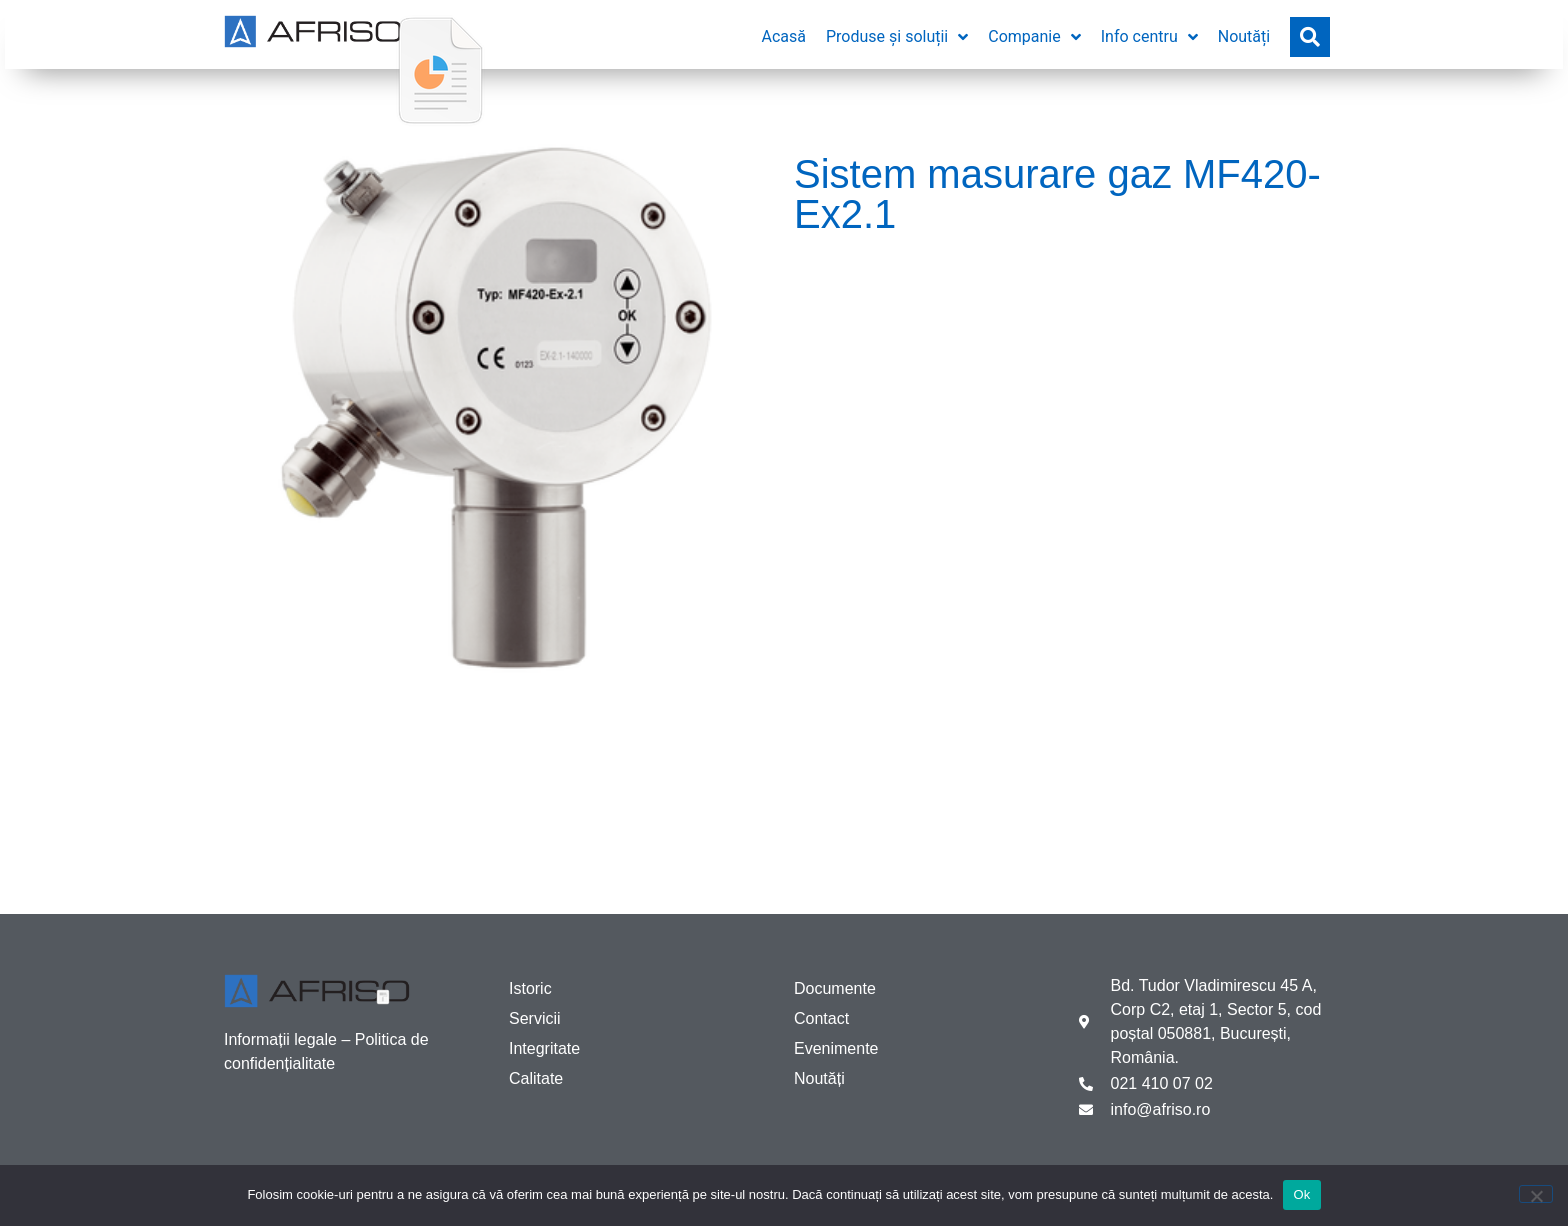 This screenshot has height=1226, width=1568. Describe the element at coordinates (440, 70) in the screenshot. I see `open a presentation file` at that location.